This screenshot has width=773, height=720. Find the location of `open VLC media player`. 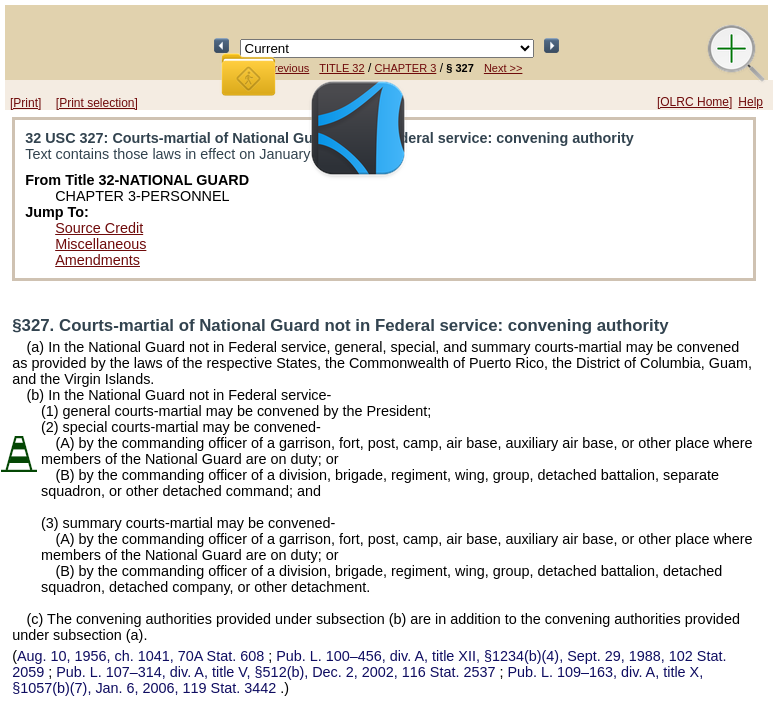

open VLC media player is located at coordinates (19, 454).